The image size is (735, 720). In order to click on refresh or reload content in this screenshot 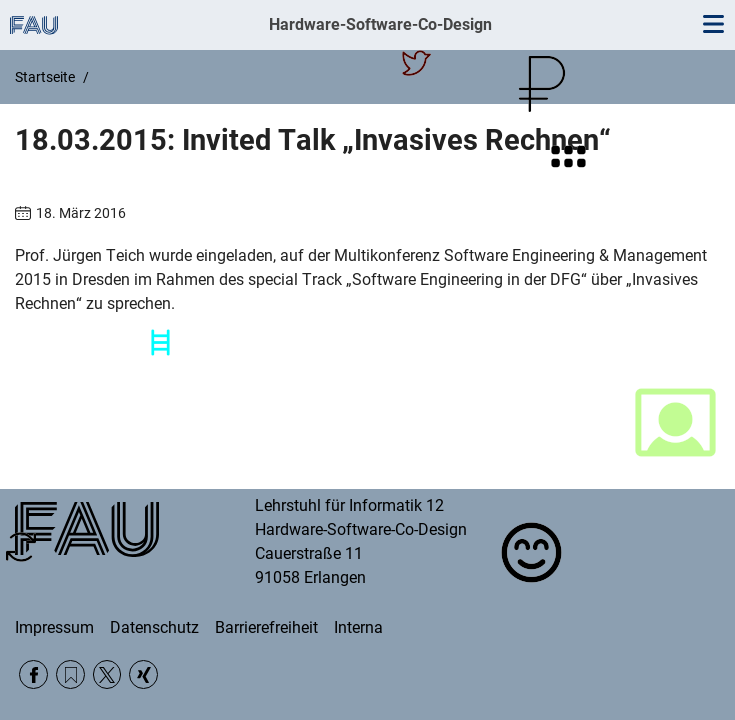, I will do `click(21, 547)`.